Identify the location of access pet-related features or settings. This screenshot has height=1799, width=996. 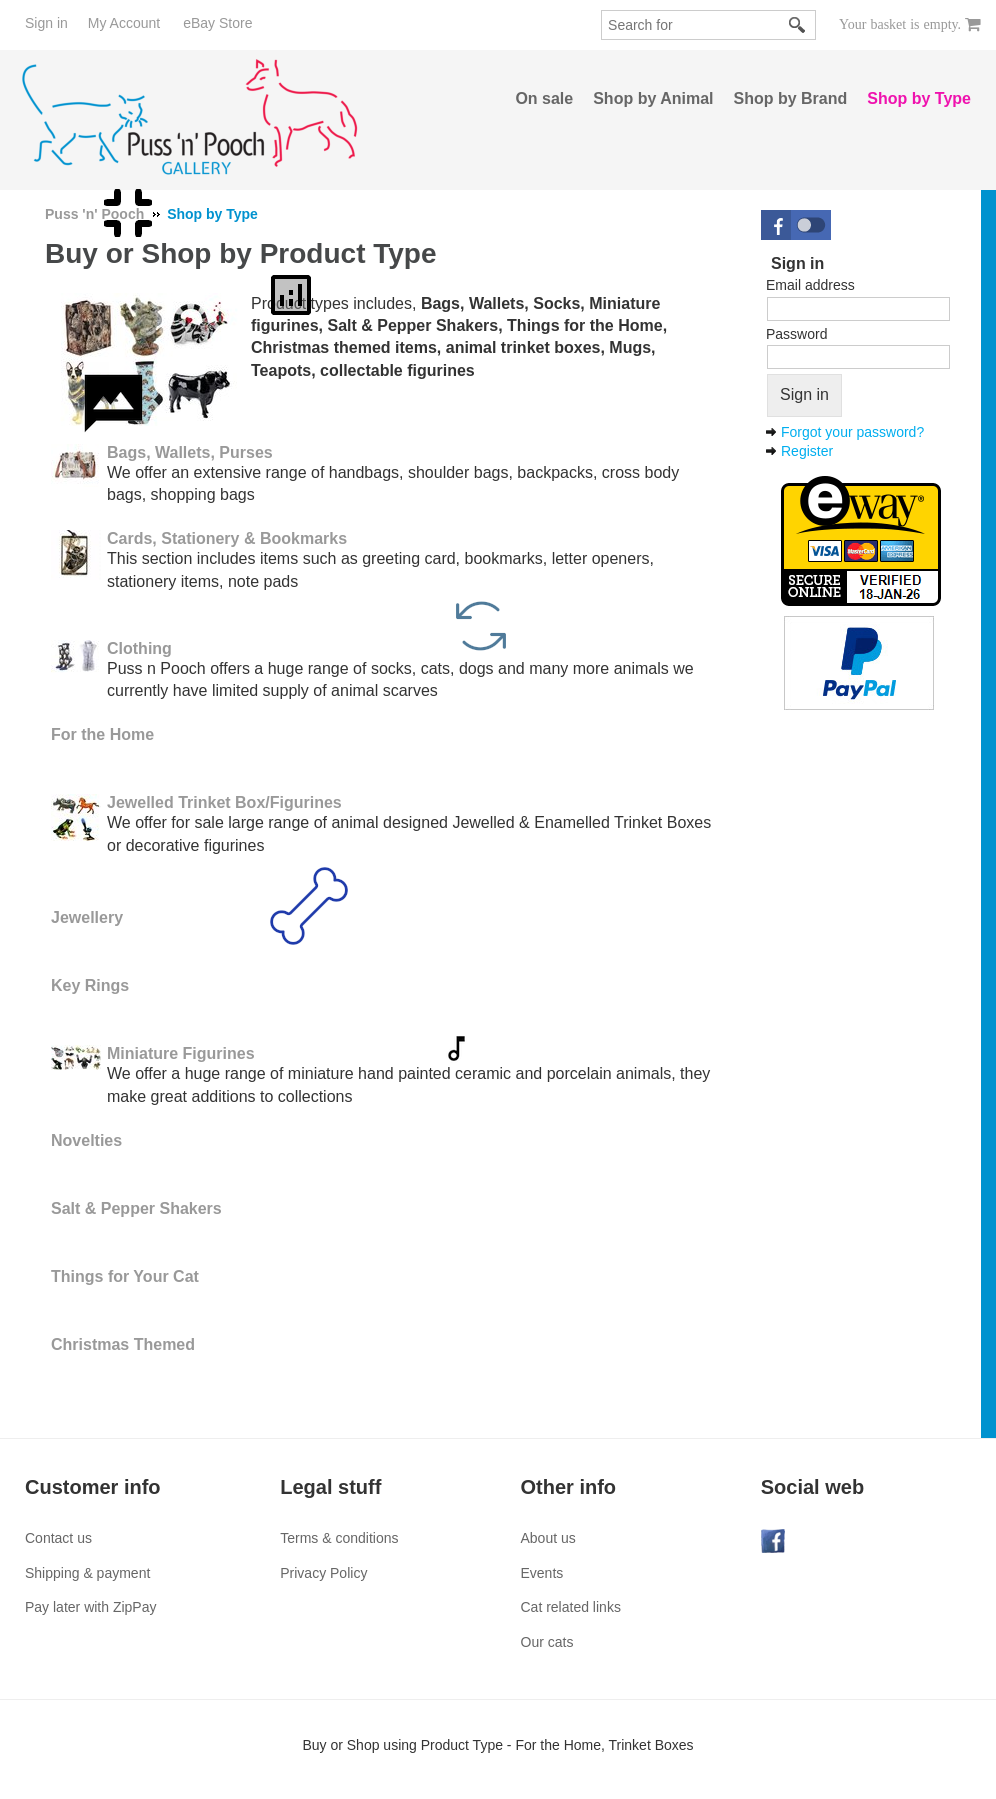
(309, 906).